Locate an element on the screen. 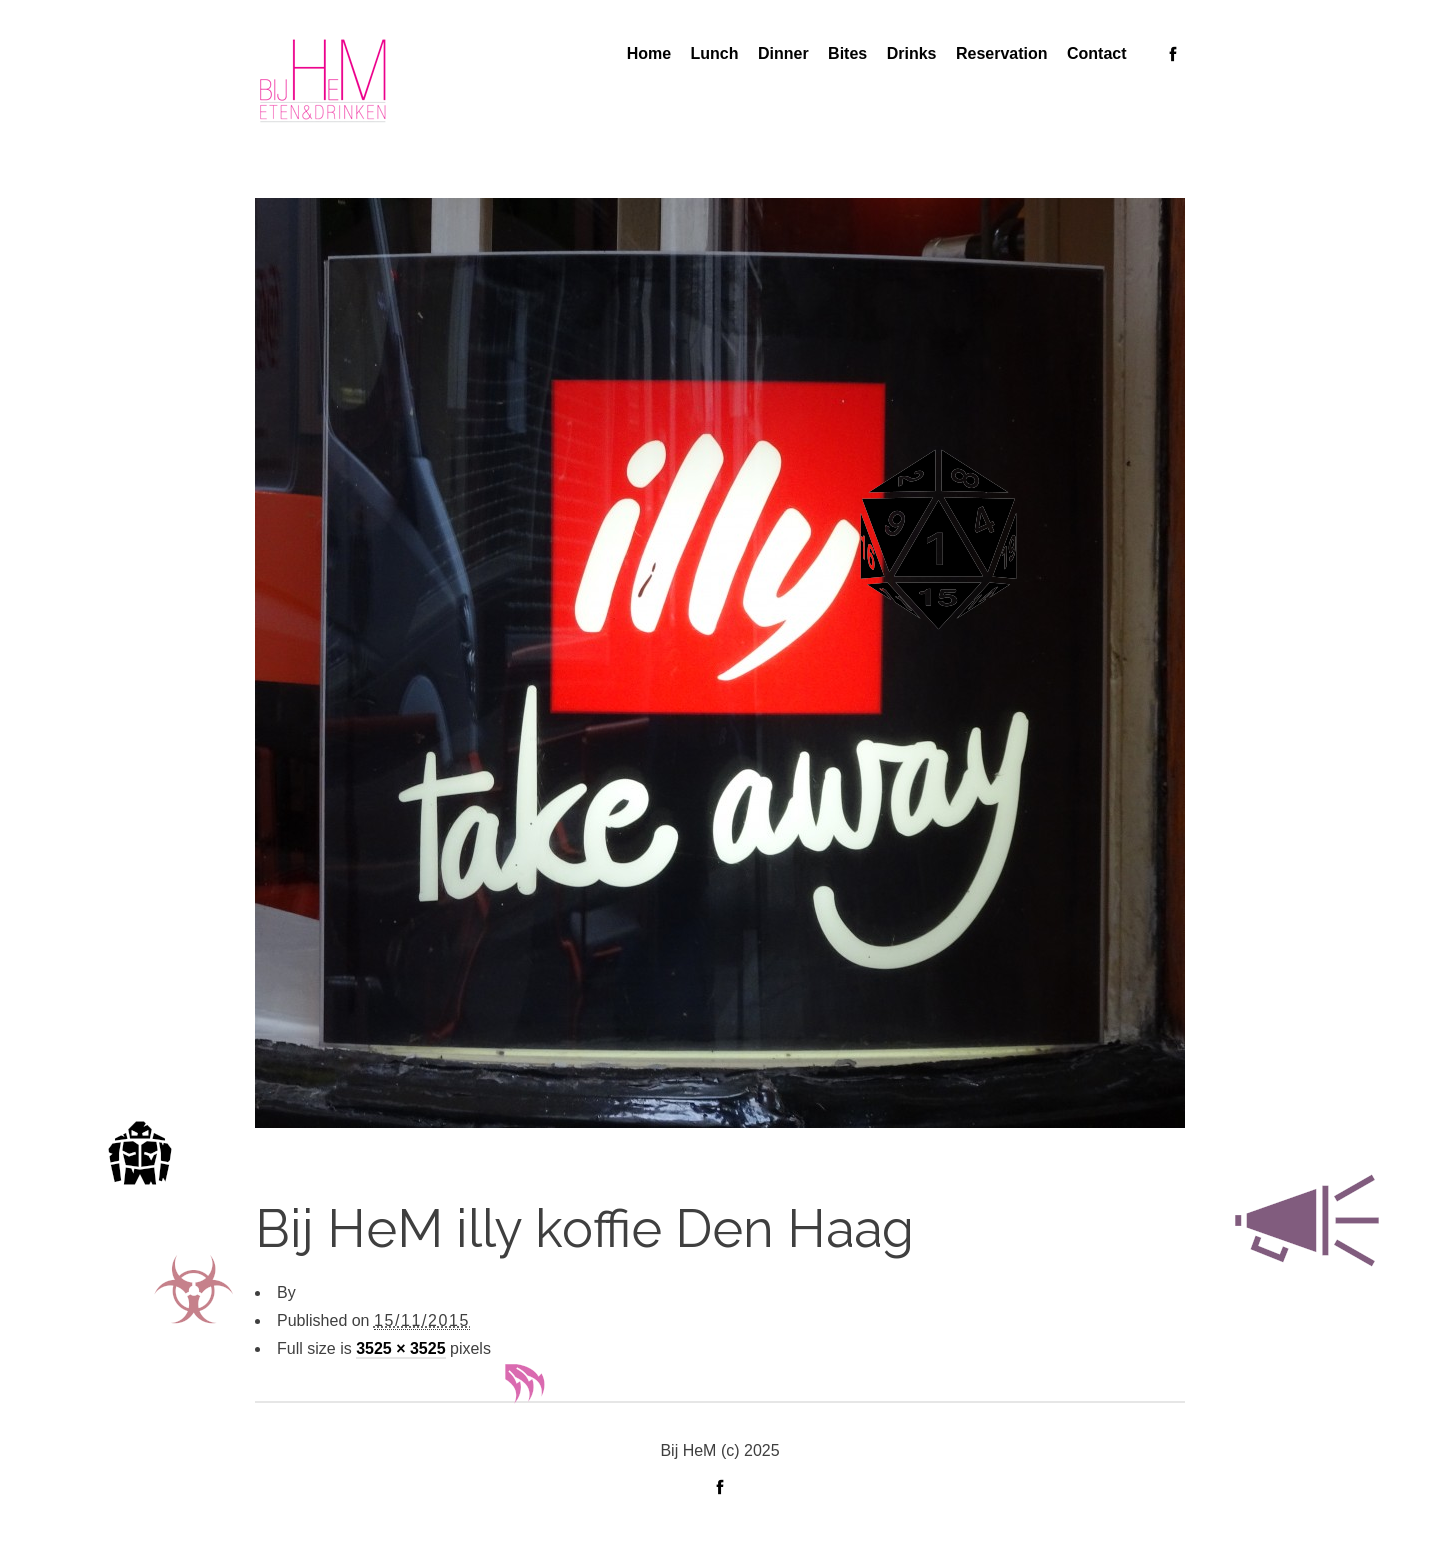 The image size is (1440, 1542). summon or deploy a rock golem unit is located at coordinates (140, 1153).